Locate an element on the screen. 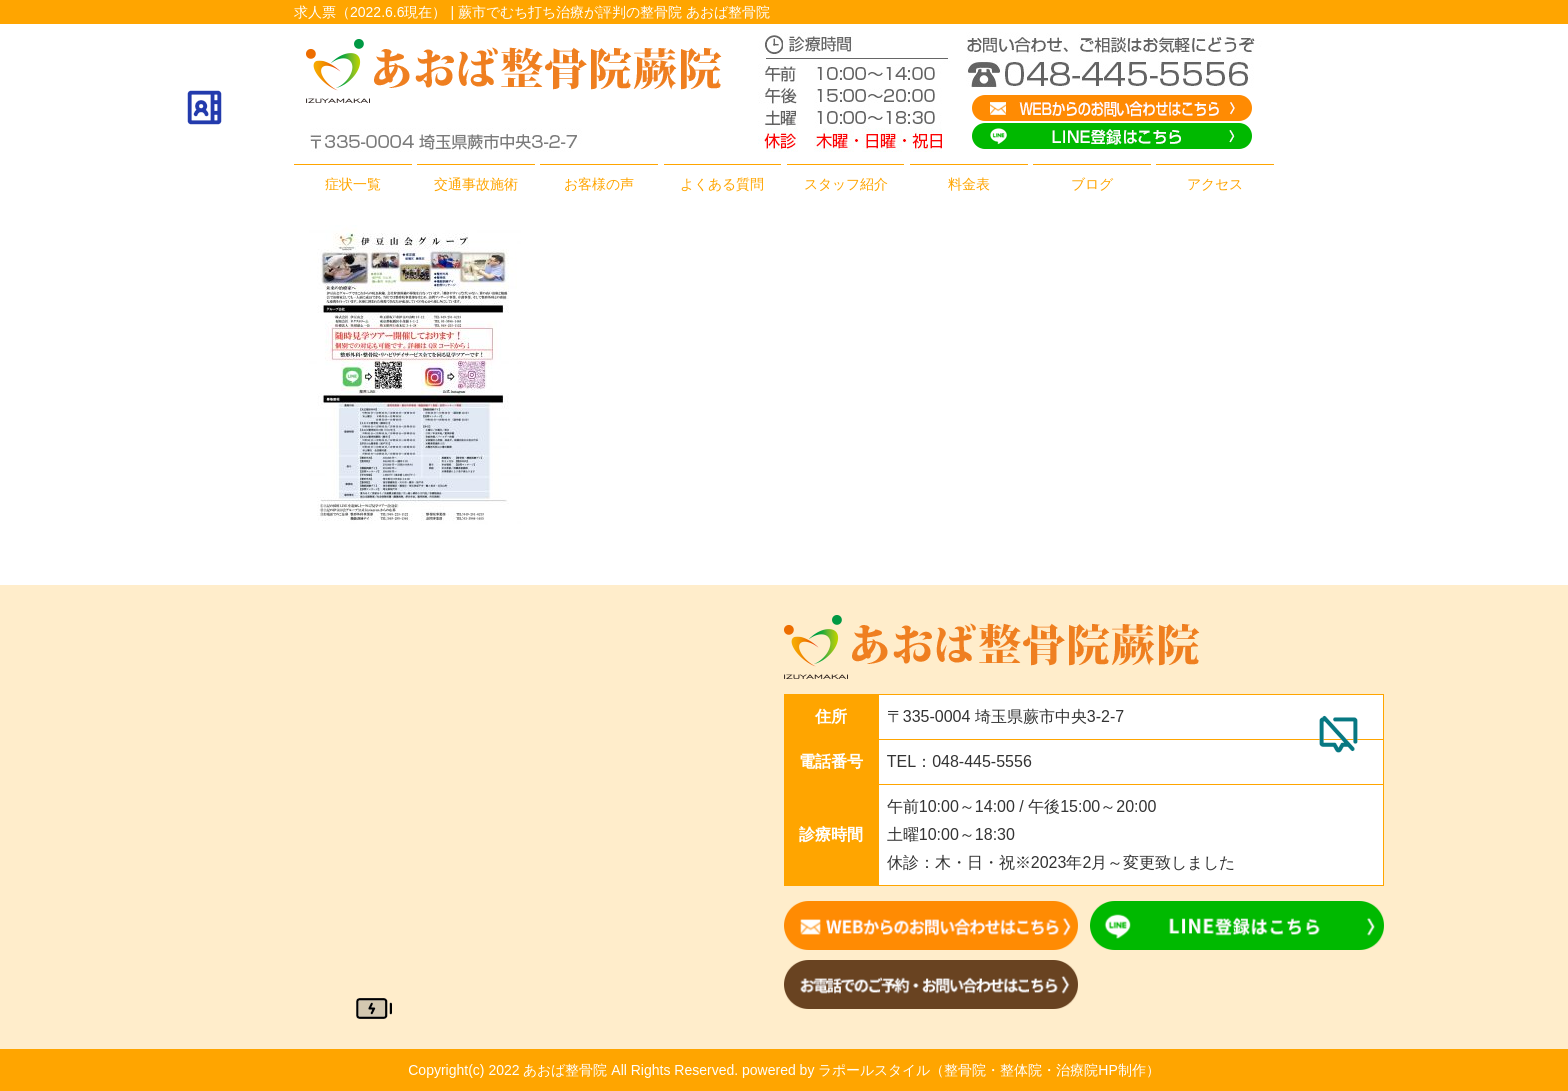 The image size is (1568, 1091). open your contacts or address book is located at coordinates (204, 107).